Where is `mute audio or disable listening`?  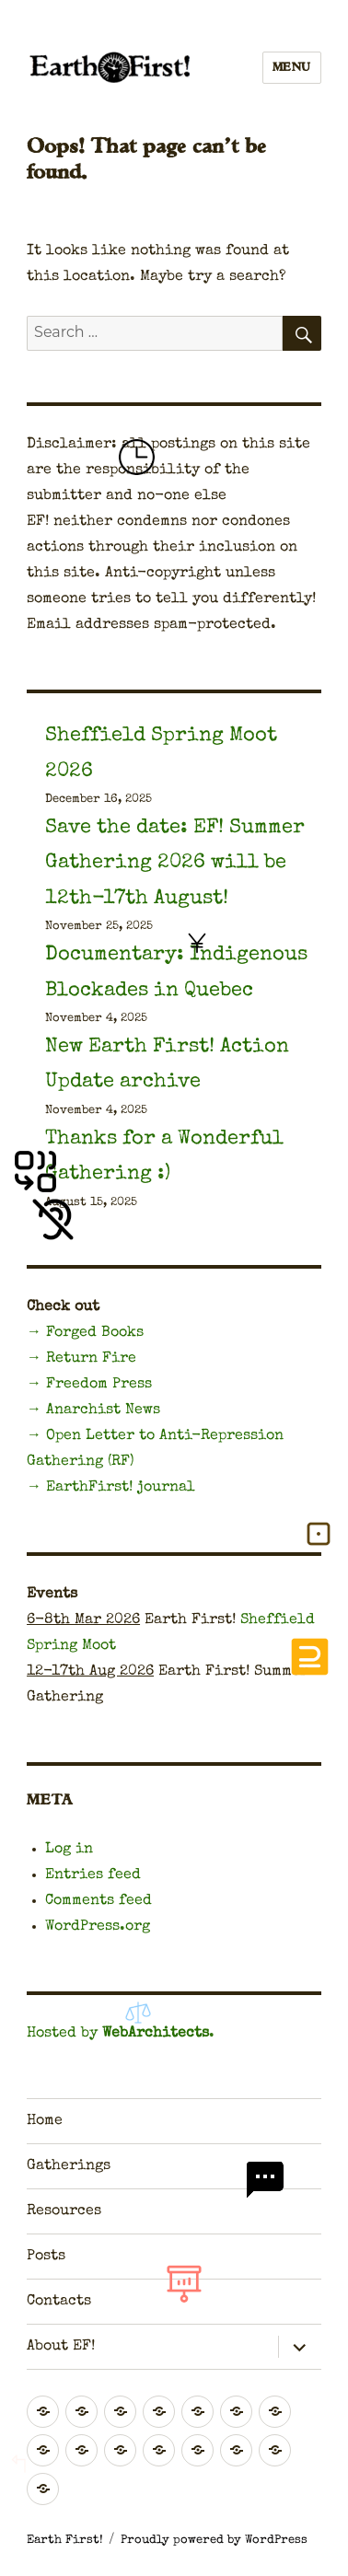
mute audio or disable listening is located at coordinates (52, 1219).